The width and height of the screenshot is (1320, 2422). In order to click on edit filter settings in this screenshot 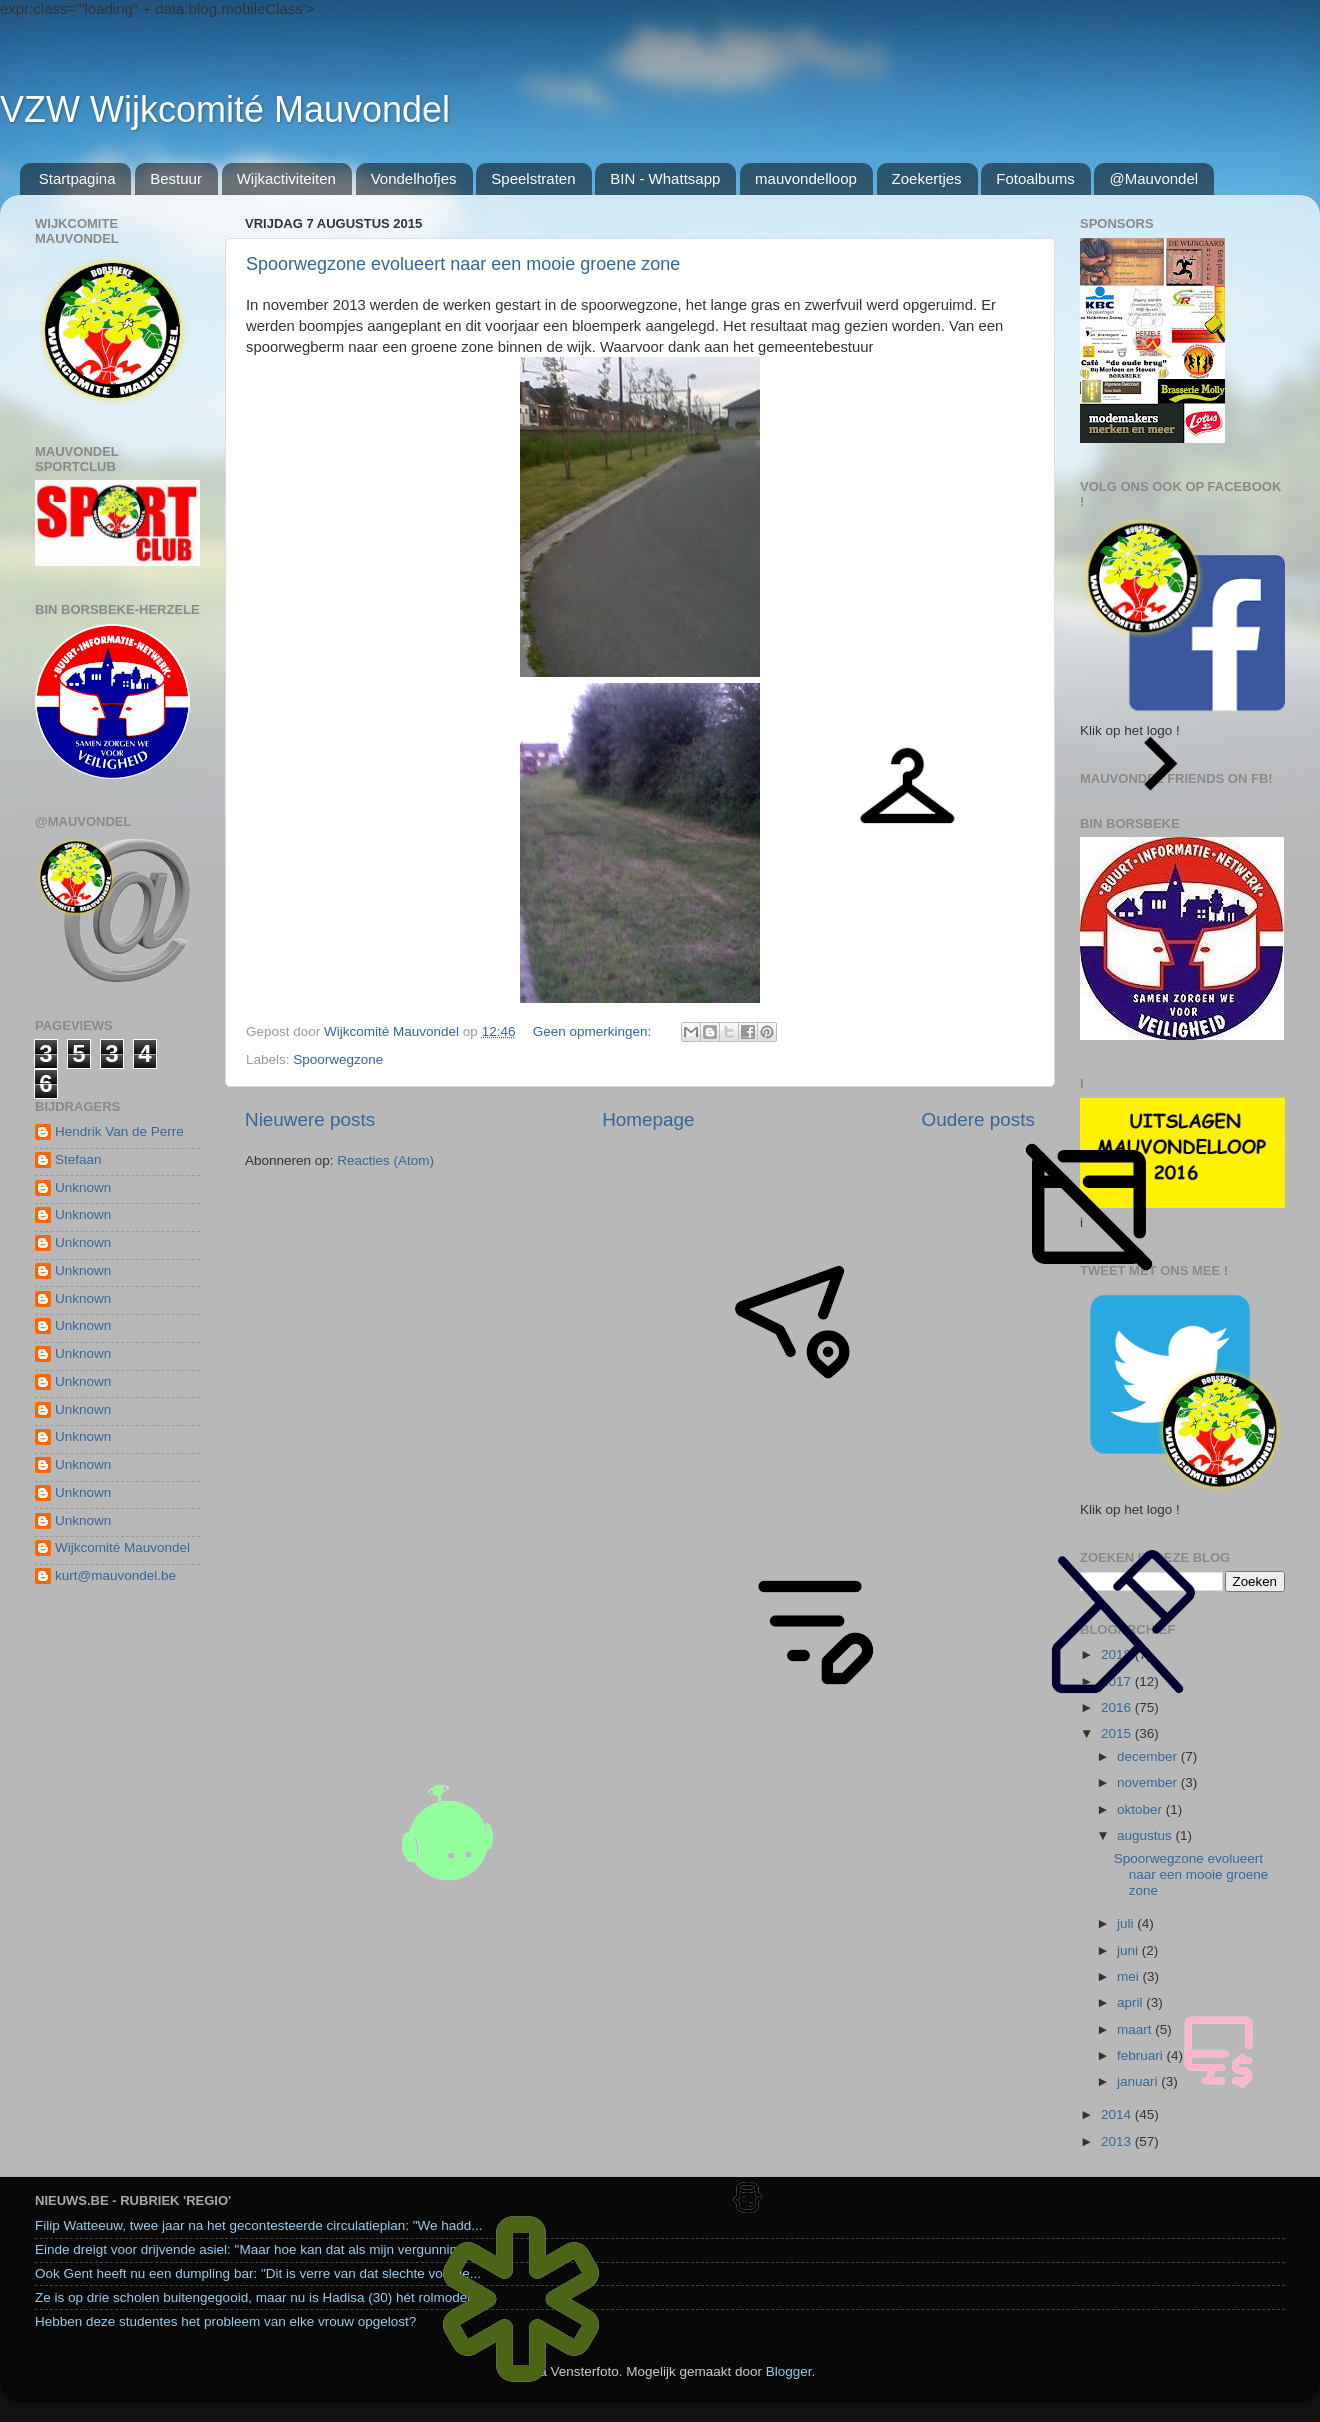, I will do `click(810, 1621)`.